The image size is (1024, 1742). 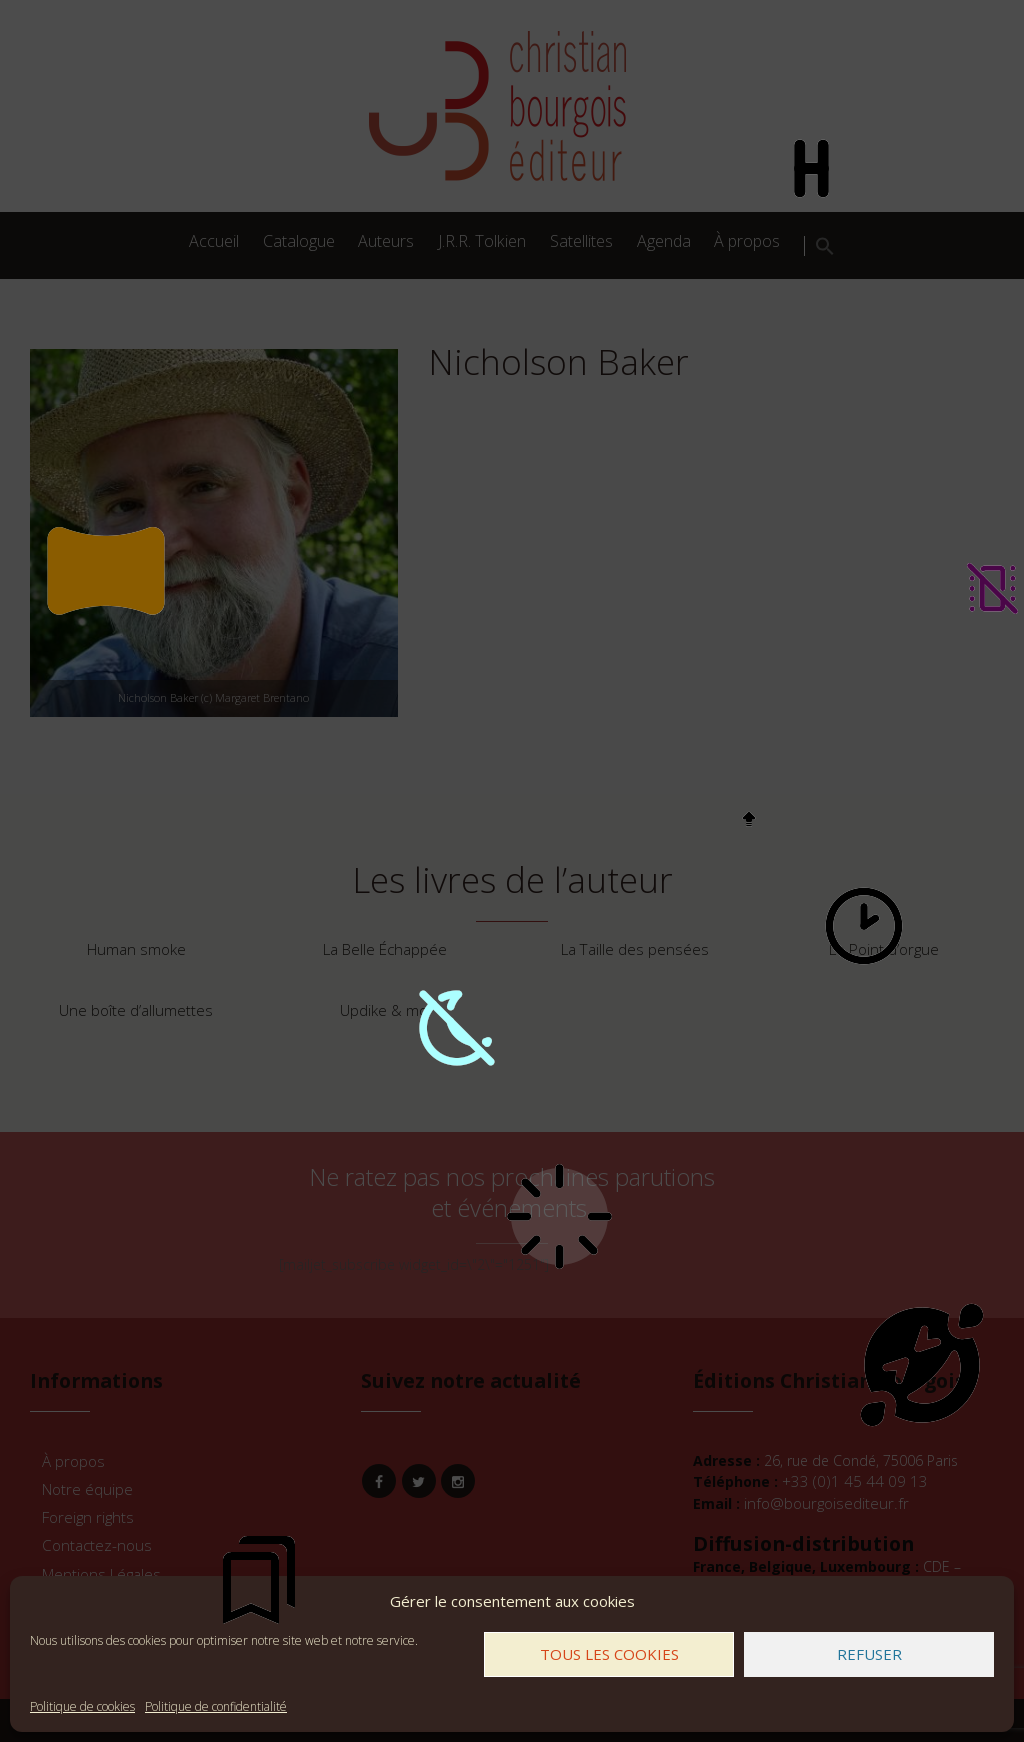 What do you see at coordinates (992, 588) in the screenshot?
I see `container disabled or unavailable` at bounding box center [992, 588].